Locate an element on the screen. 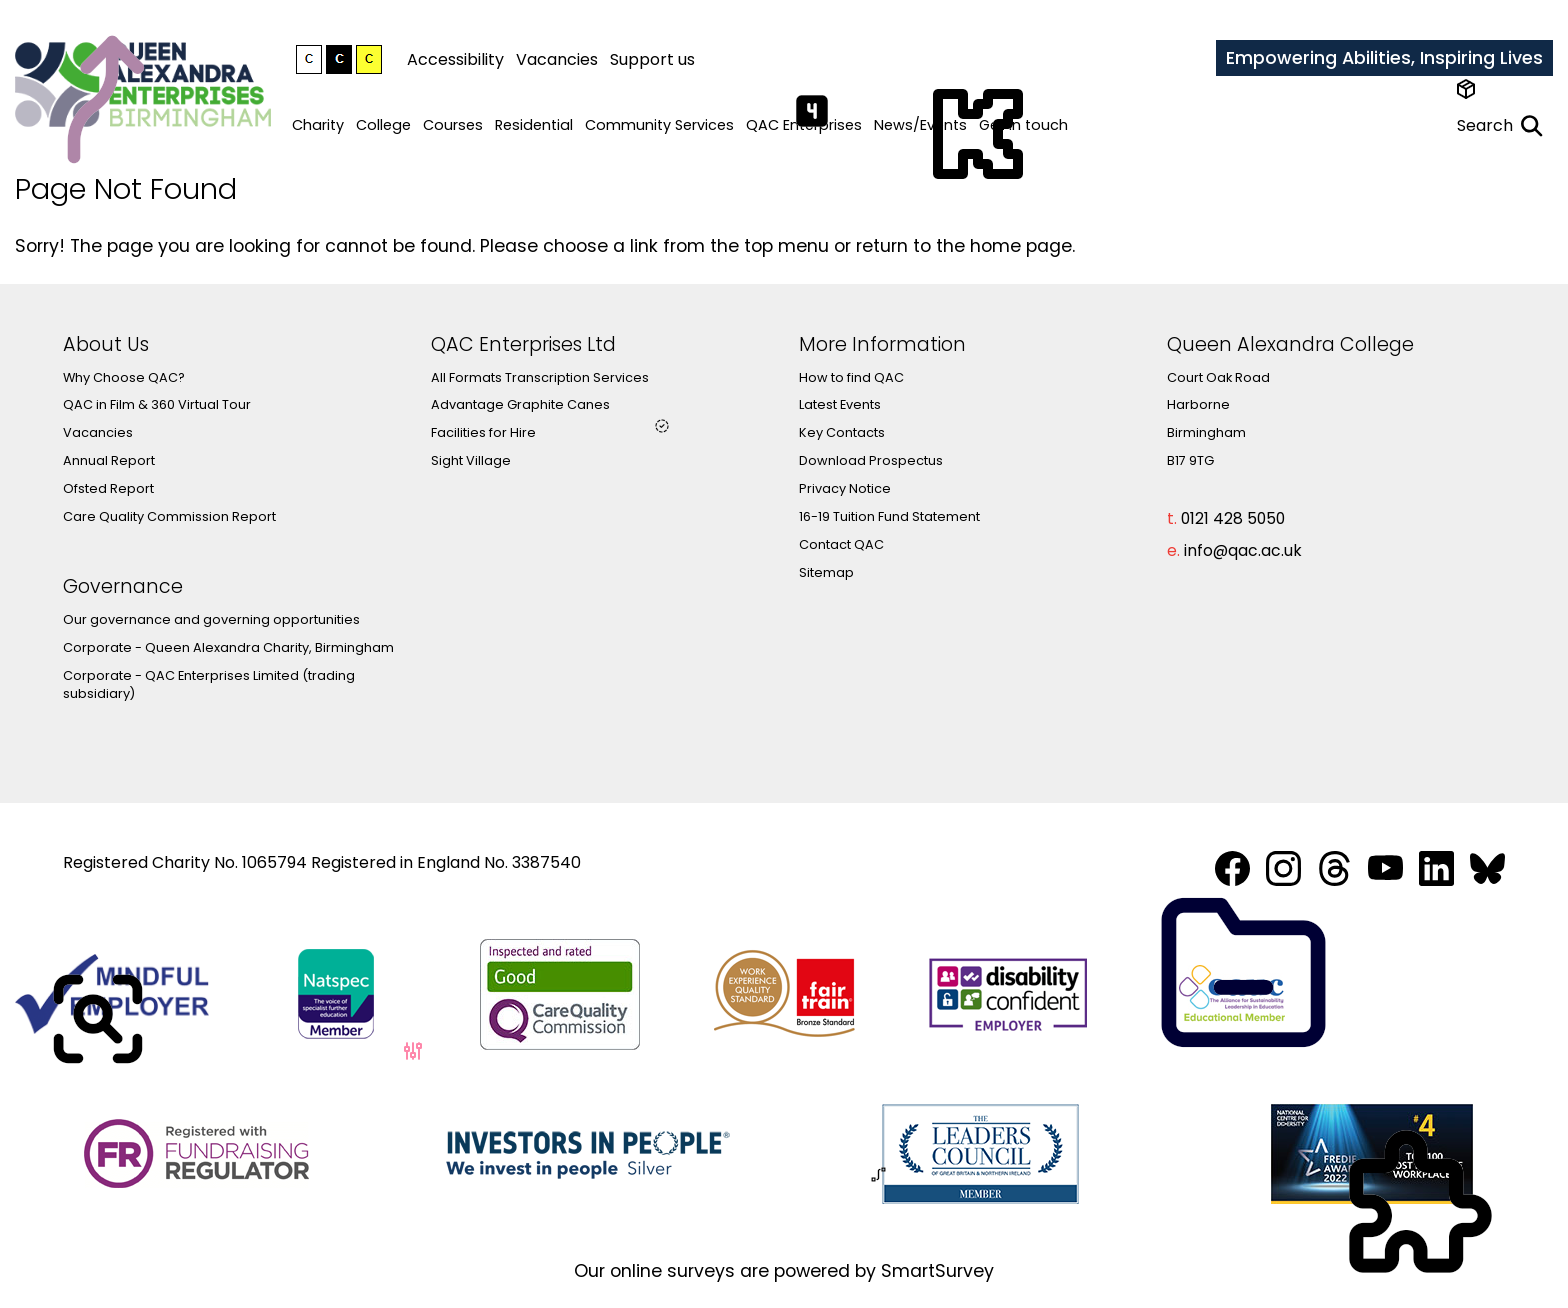 The image size is (1568, 1308). redo or move forward action is located at coordinates (99, 99).